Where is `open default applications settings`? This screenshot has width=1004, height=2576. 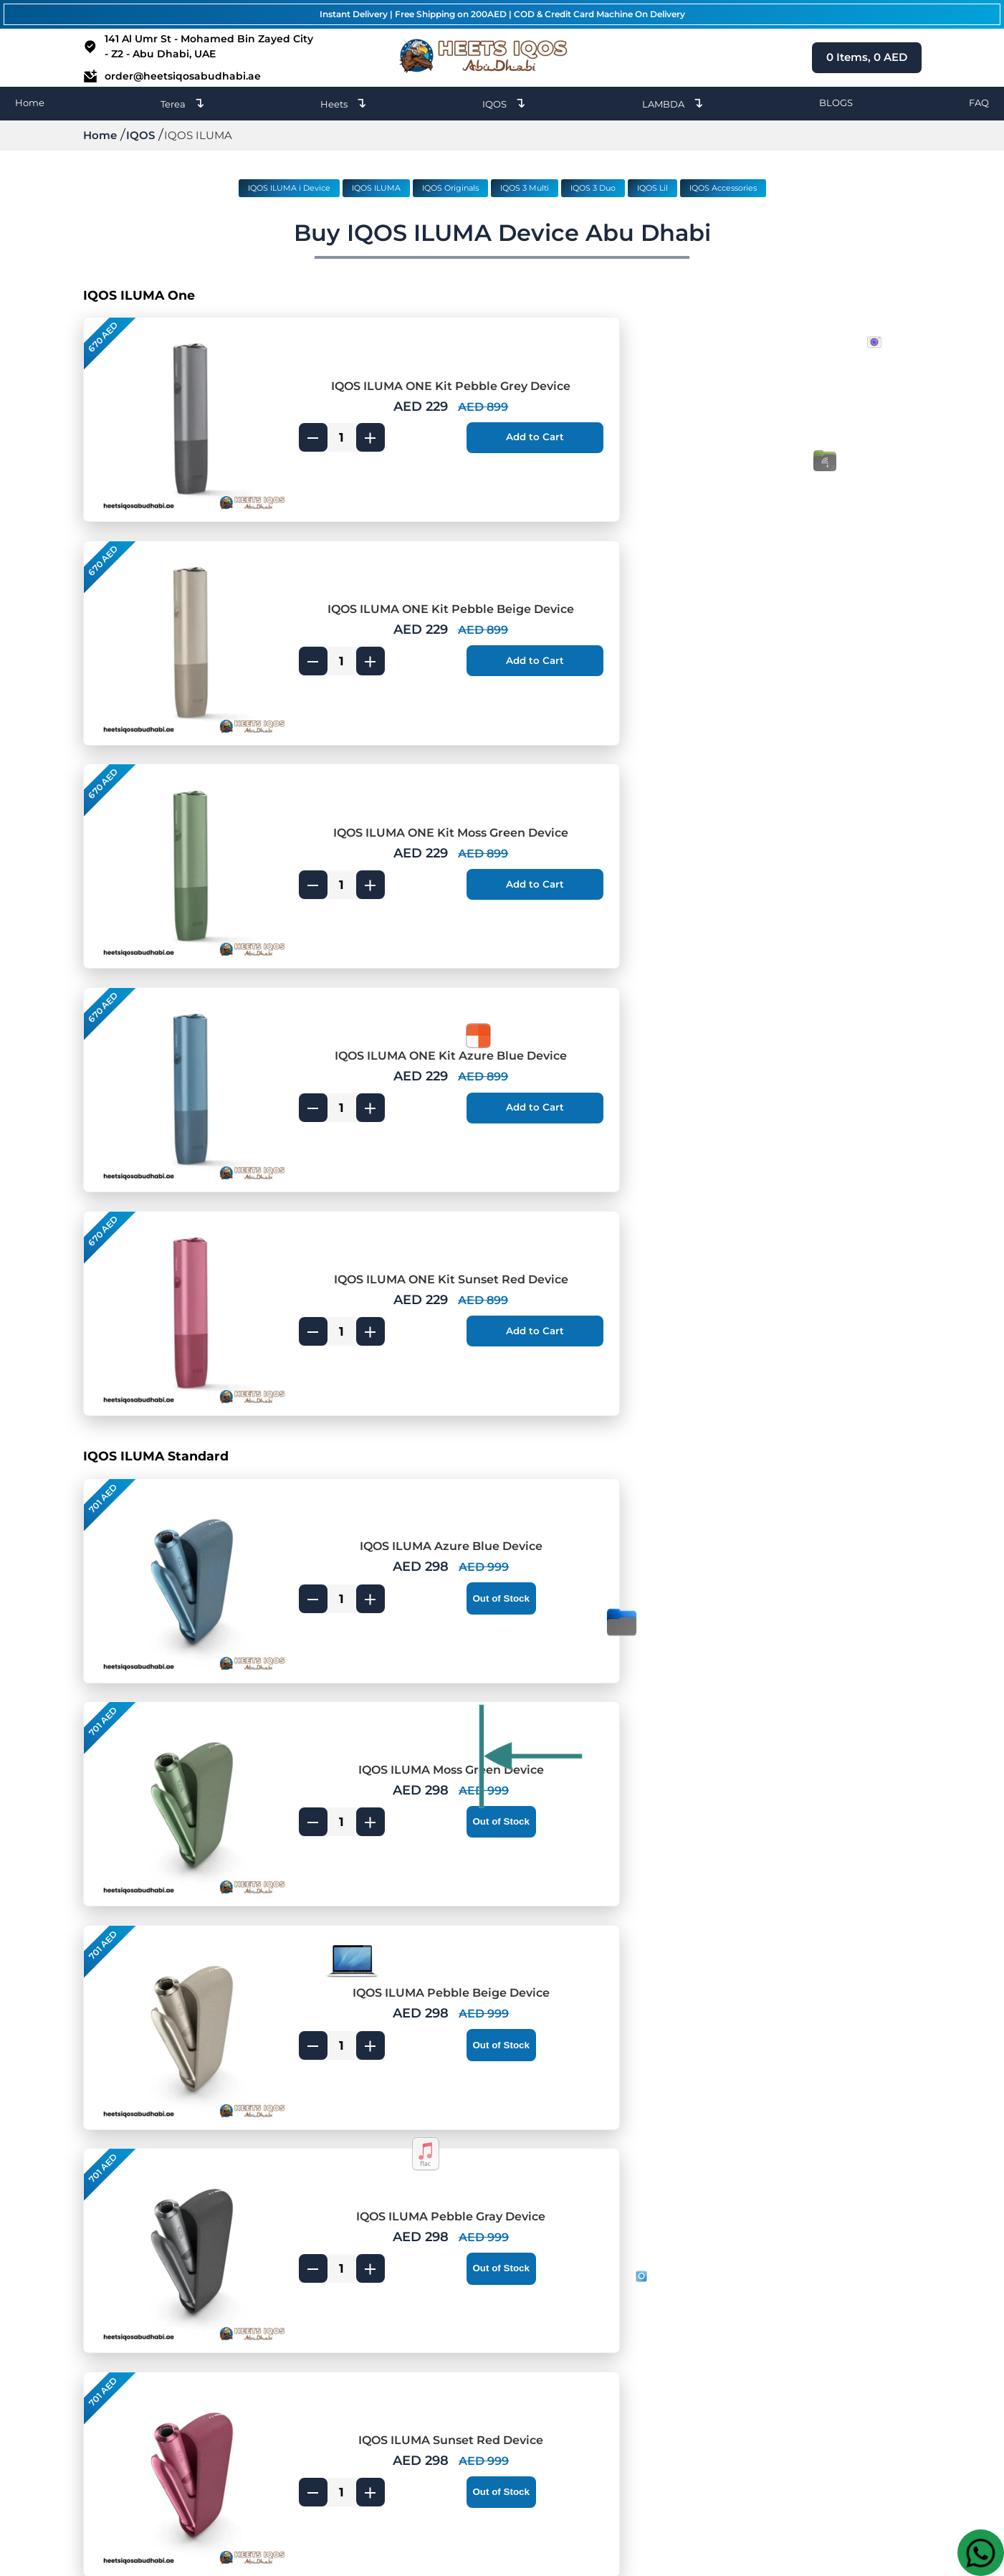 open default applications settings is located at coordinates (641, 2276).